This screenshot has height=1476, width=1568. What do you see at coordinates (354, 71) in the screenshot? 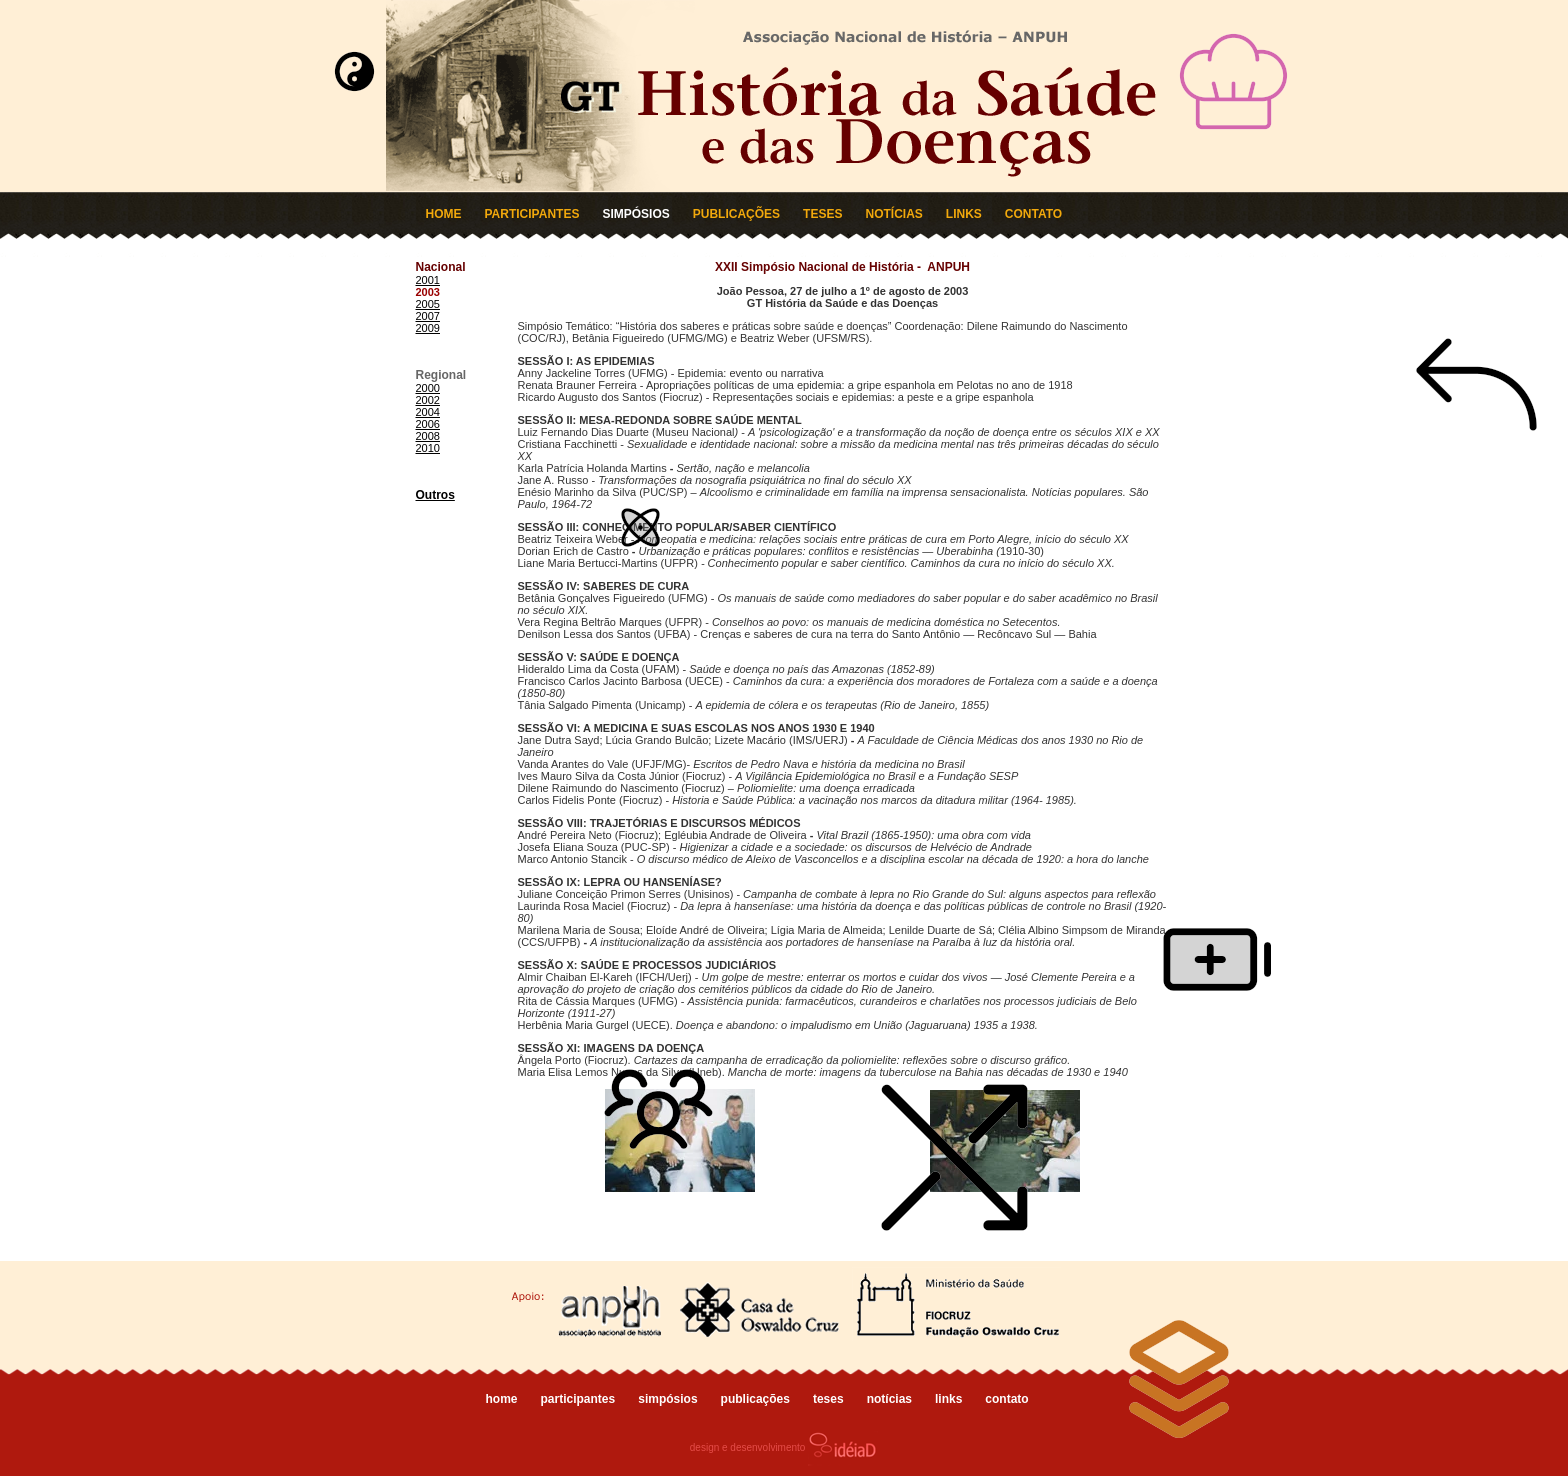
I see `toggle between light and dark mode` at bounding box center [354, 71].